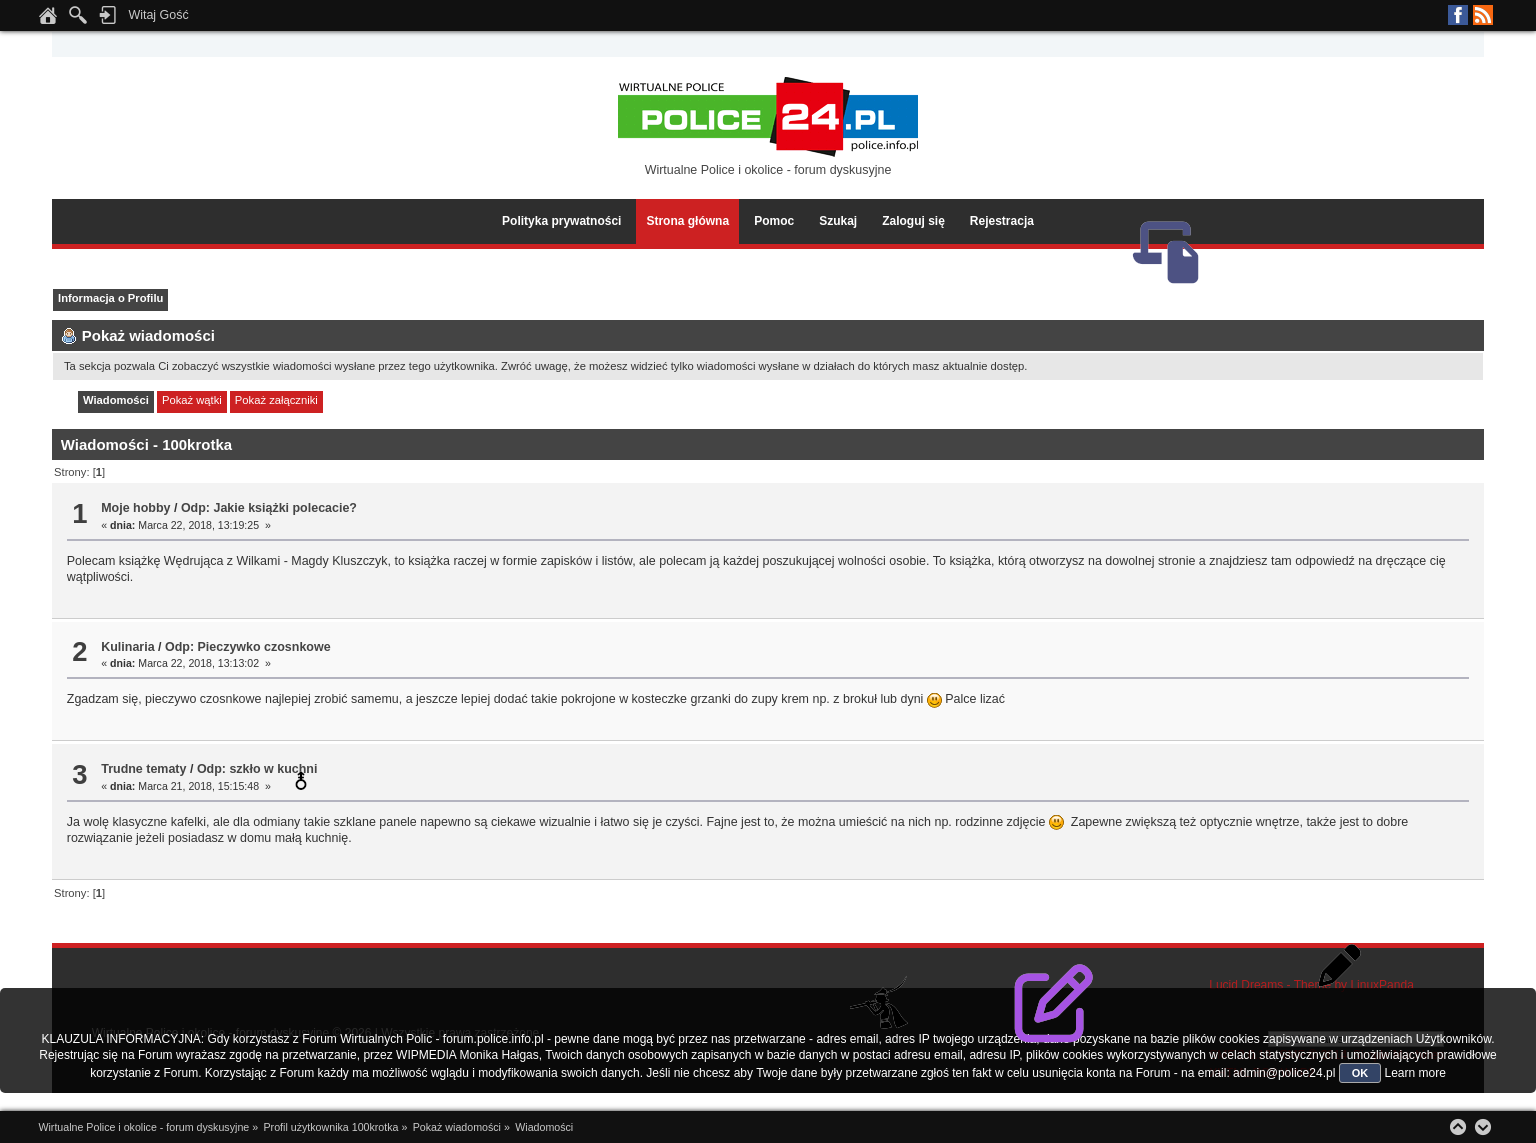 This screenshot has height=1143, width=1536. I want to click on edit or compose a new document, so click(1054, 1003).